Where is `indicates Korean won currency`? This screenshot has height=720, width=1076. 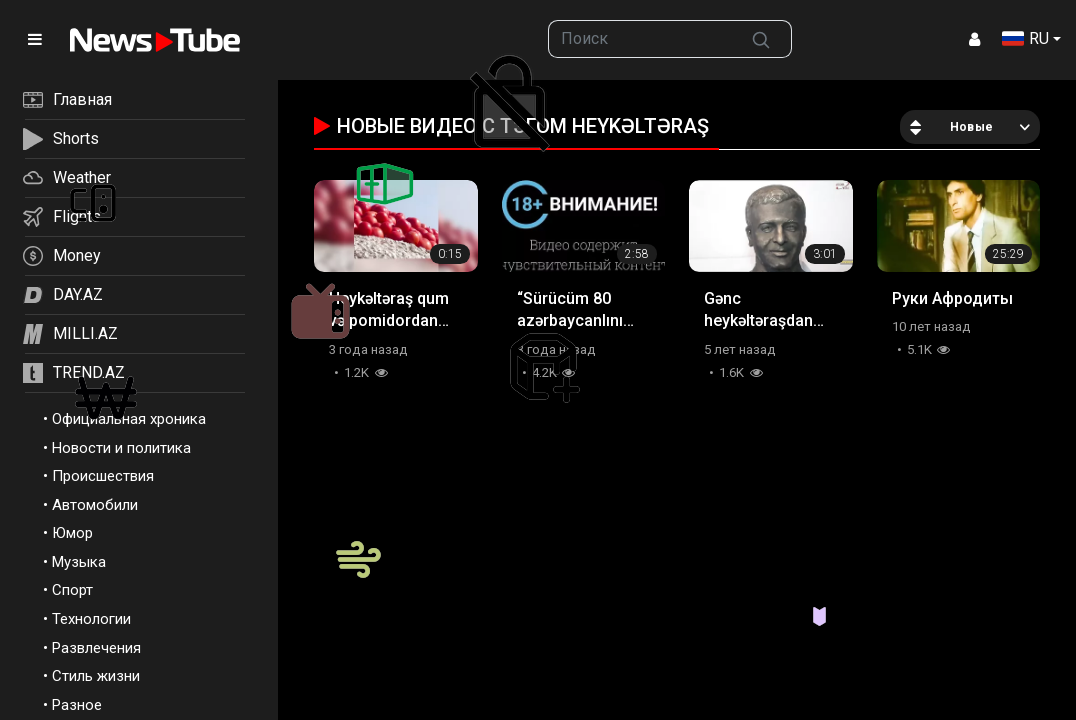
indicates Korean won currency is located at coordinates (106, 398).